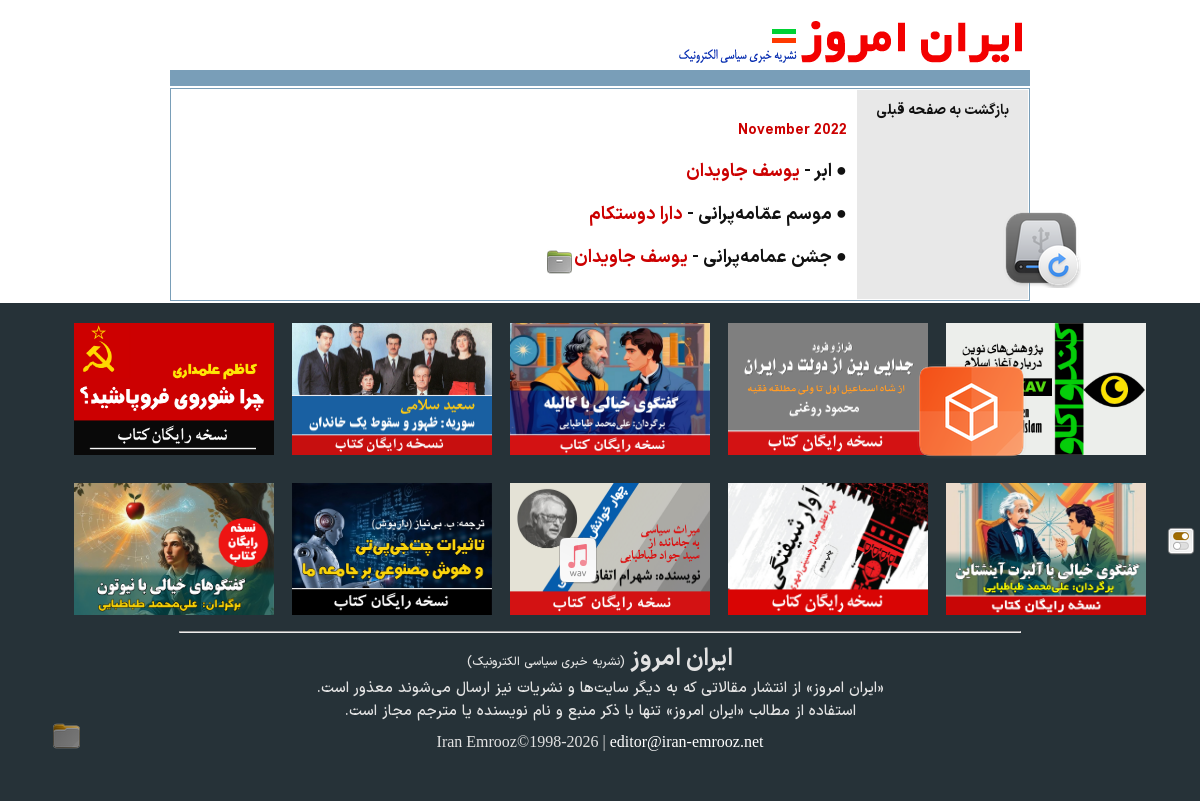 This screenshot has width=1200, height=801. Describe the element at coordinates (578, 560) in the screenshot. I see `a wav audio file` at that location.